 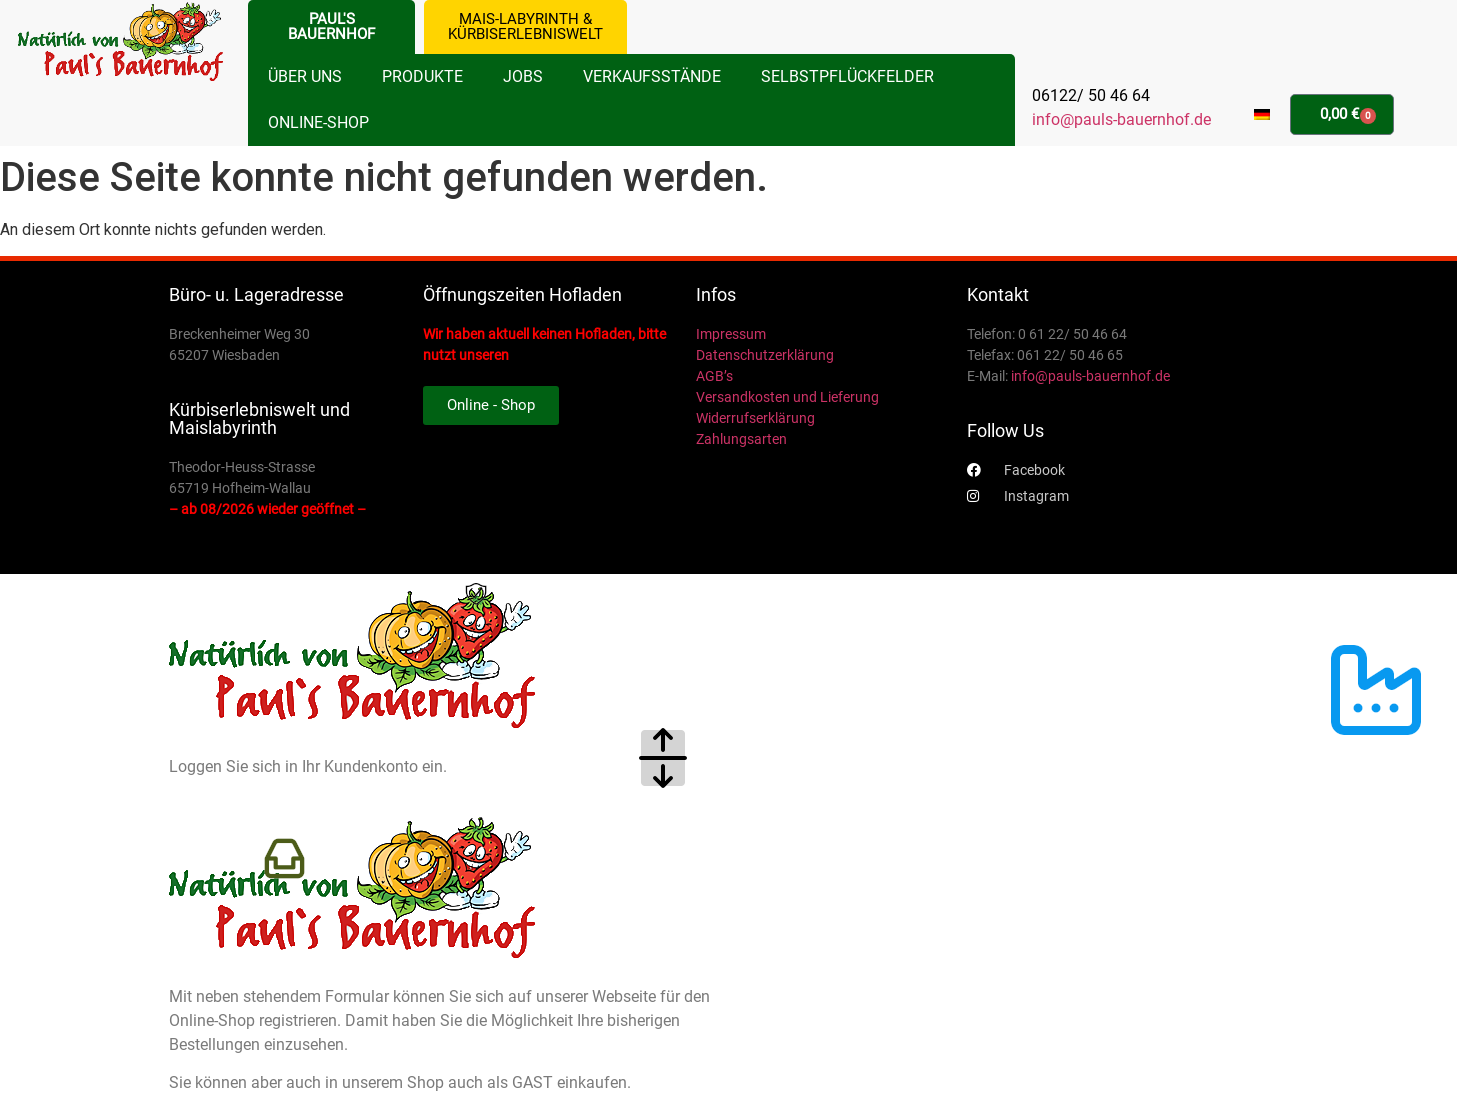 I want to click on view your inbox, so click(x=284, y=858).